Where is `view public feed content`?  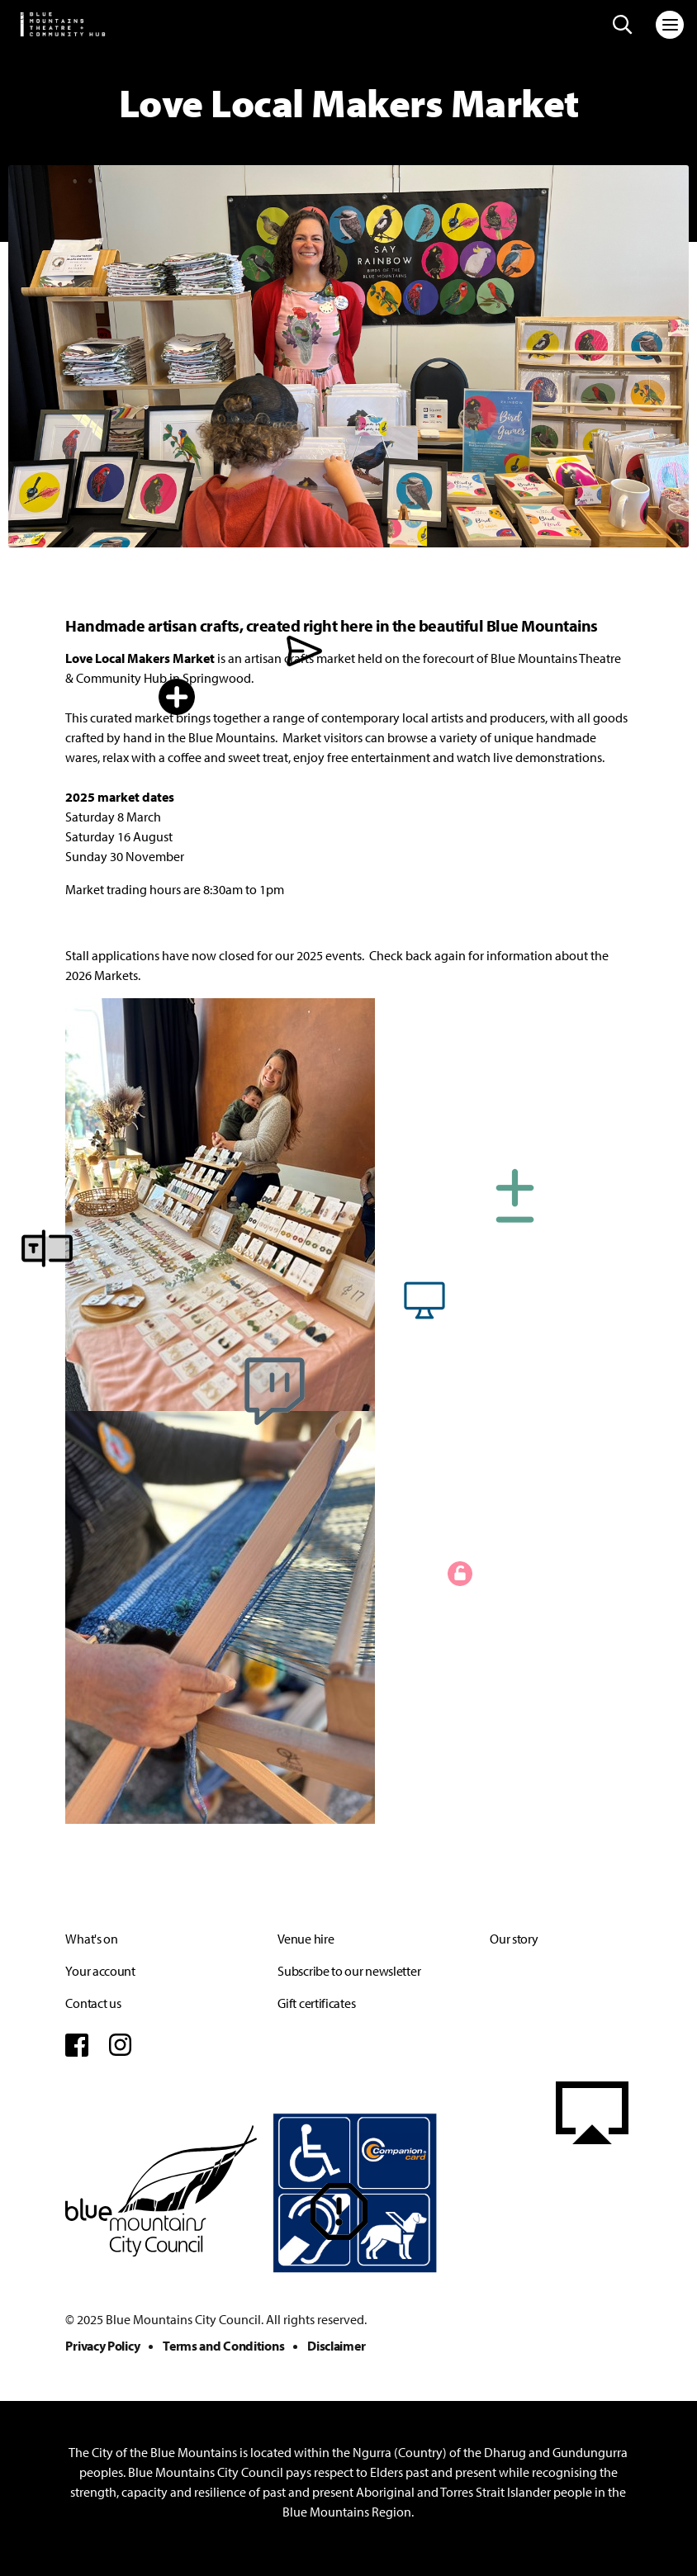
view public feed content is located at coordinates (460, 1574).